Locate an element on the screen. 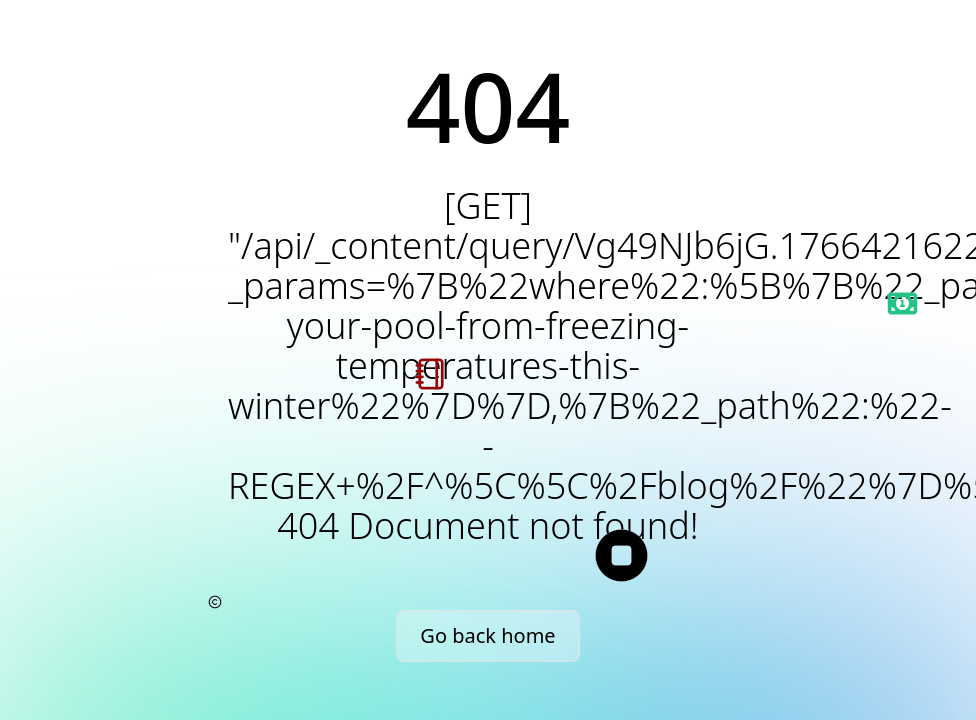 This screenshot has height=720, width=976. indicates copyrighted content is located at coordinates (215, 602).